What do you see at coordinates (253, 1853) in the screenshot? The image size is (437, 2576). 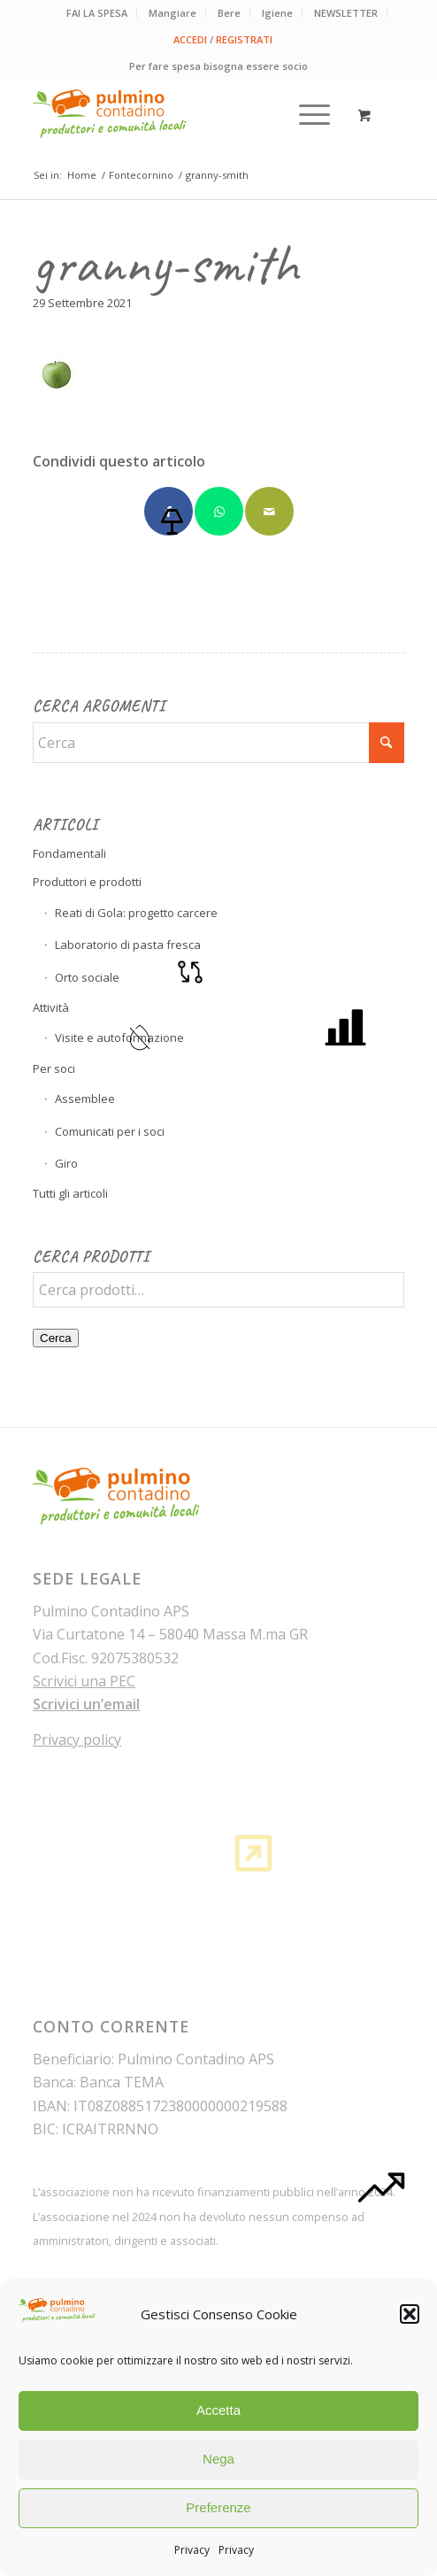 I see `open link in new window` at bounding box center [253, 1853].